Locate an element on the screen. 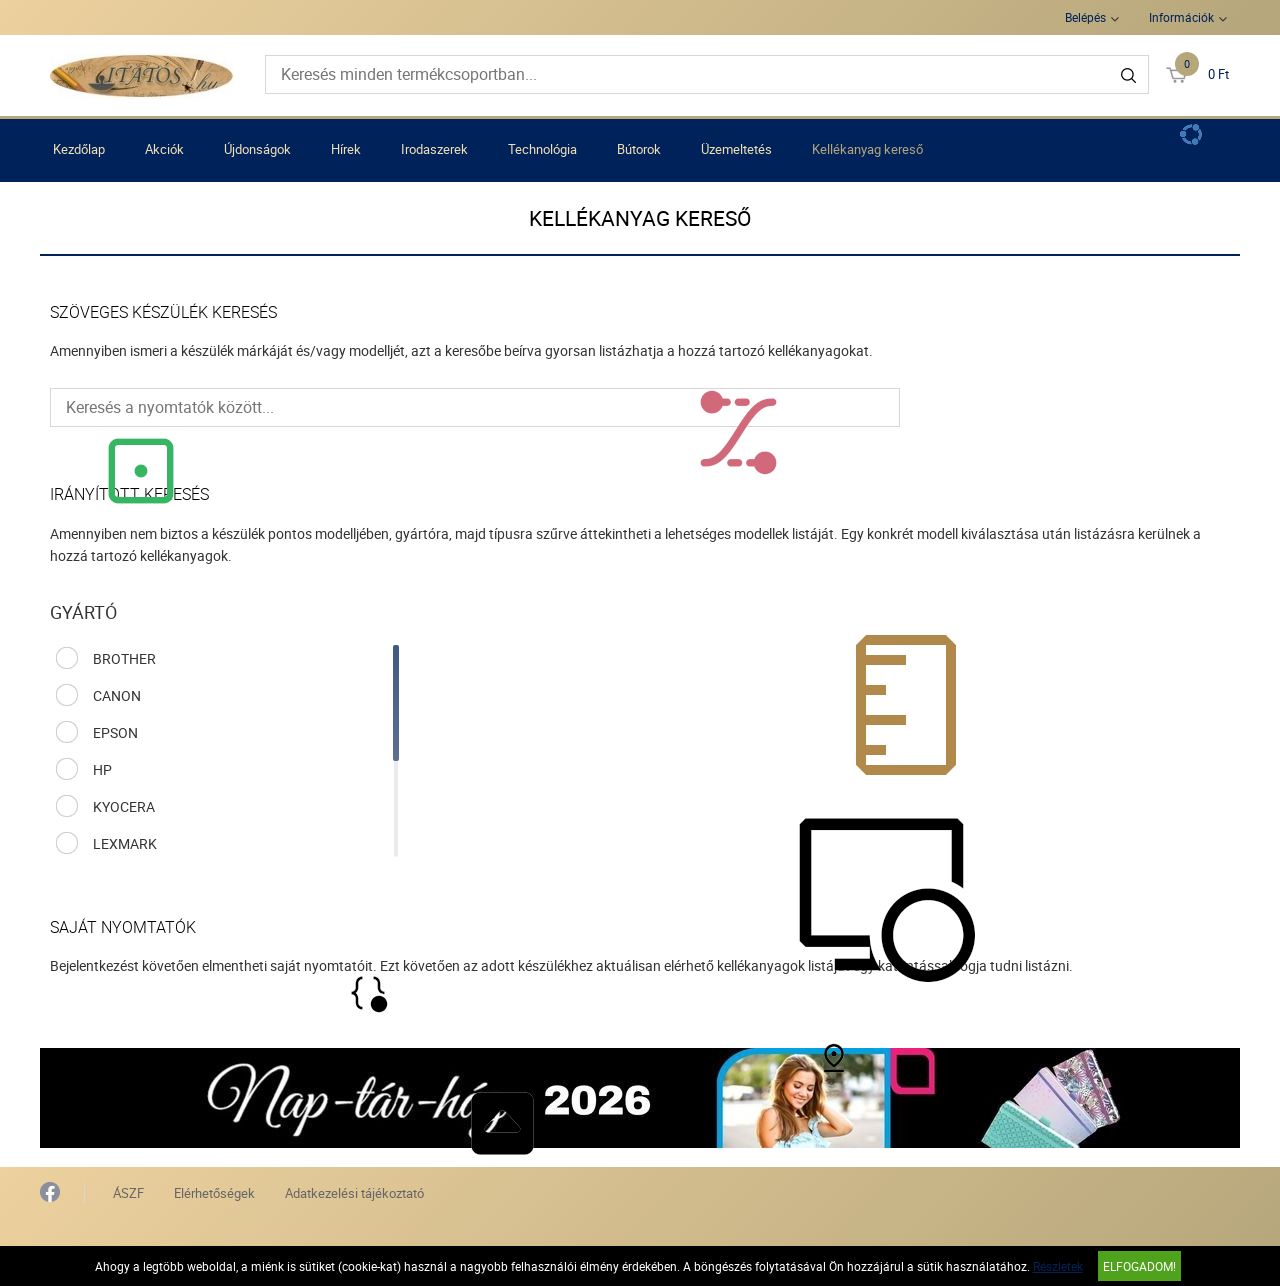 This screenshot has width=1280, height=1286. adjust animation easing curve control points is located at coordinates (738, 432).